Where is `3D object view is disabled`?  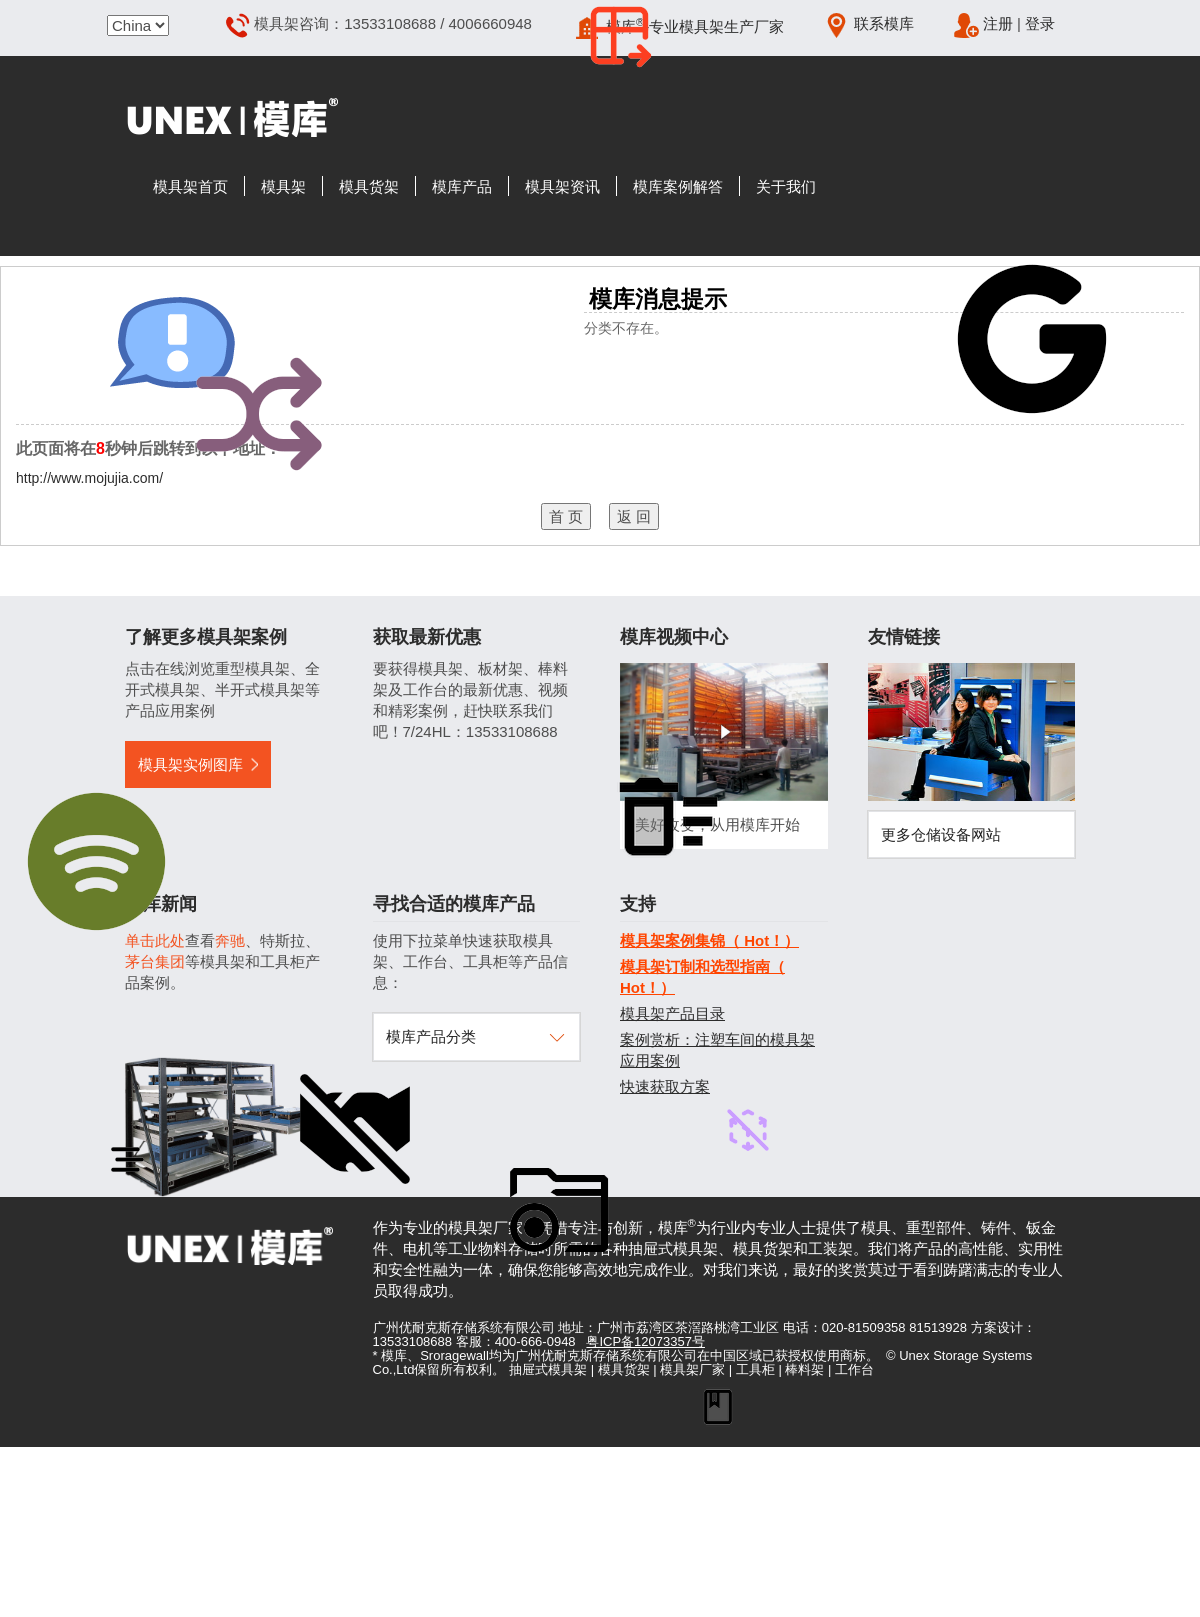 3D object view is disabled is located at coordinates (748, 1130).